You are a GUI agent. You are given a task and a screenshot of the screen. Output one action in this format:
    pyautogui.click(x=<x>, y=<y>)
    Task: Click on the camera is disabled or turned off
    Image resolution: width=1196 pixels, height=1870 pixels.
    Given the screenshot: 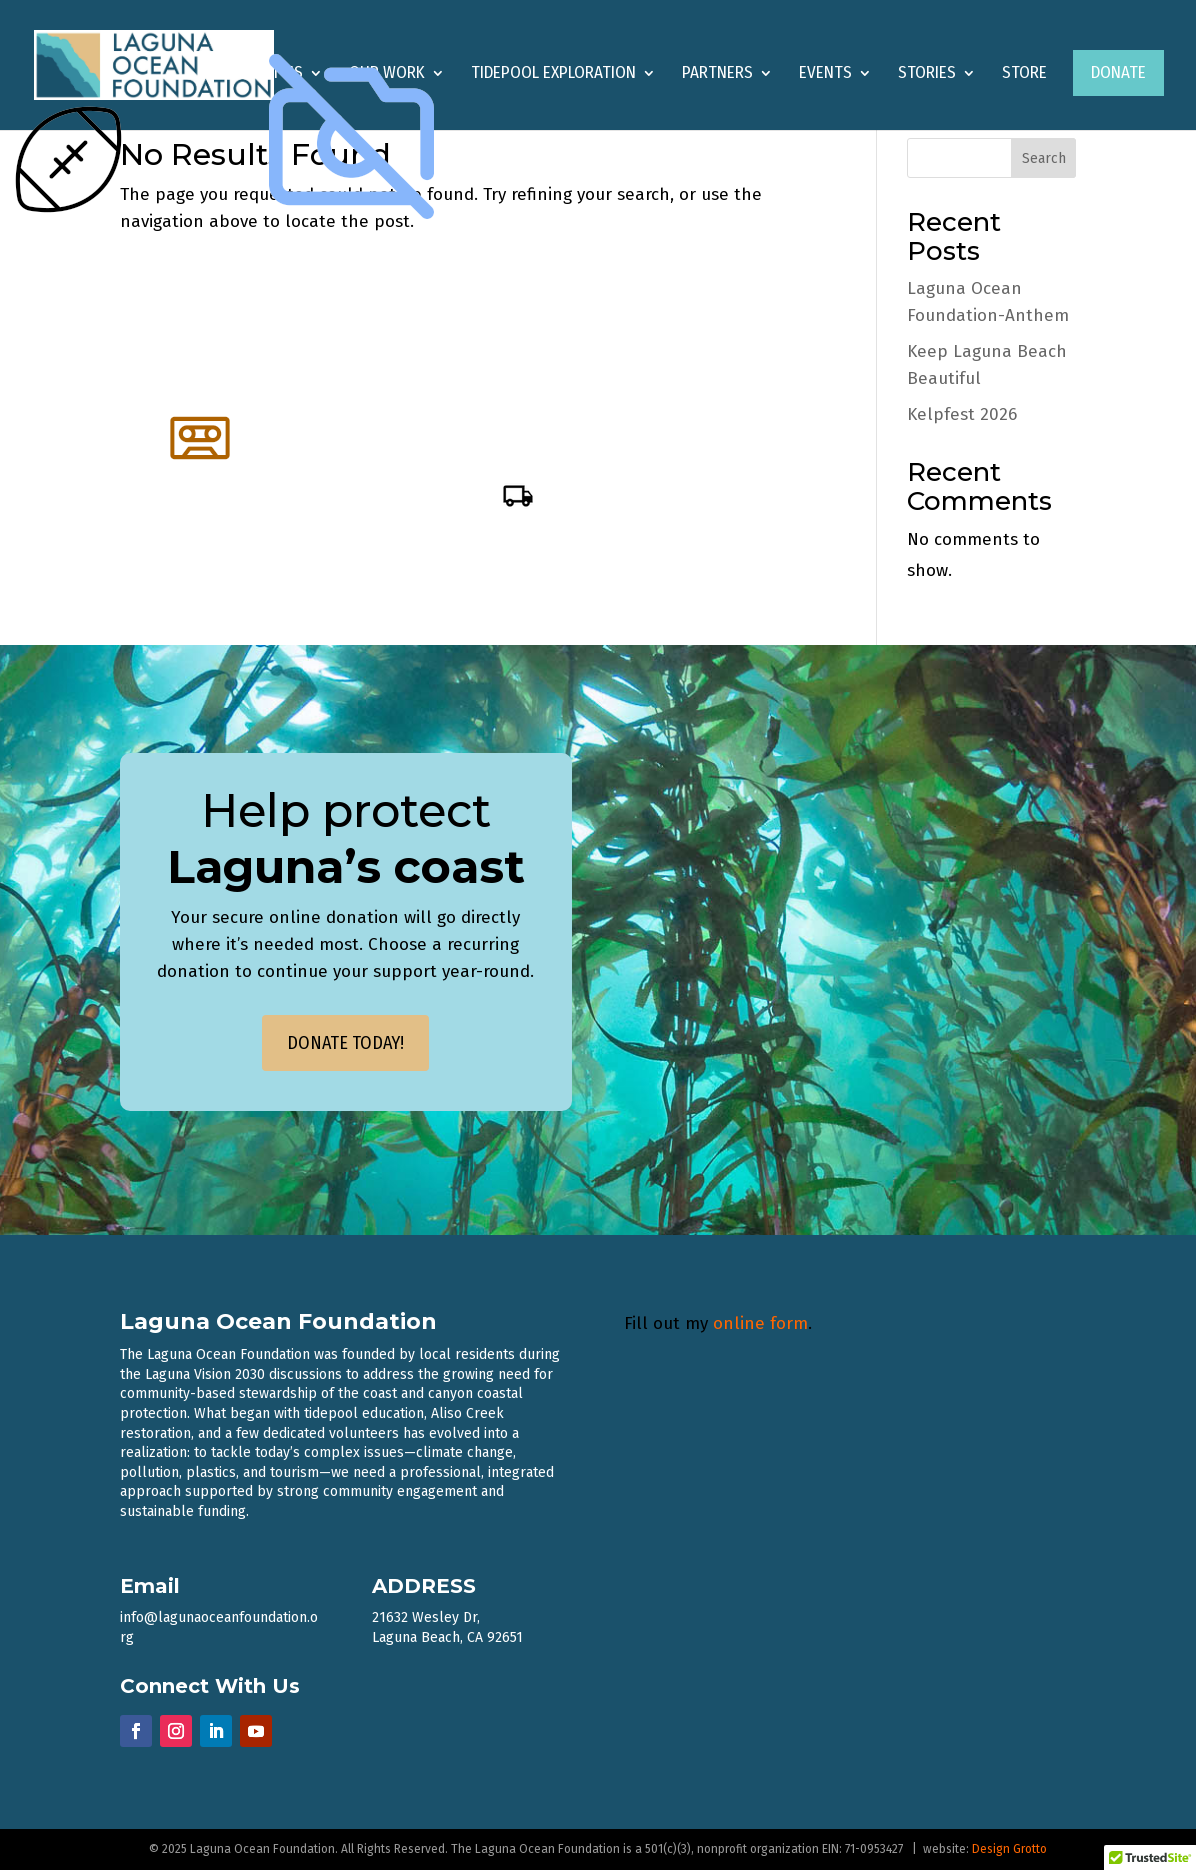 What is the action you would take?
    pyautogui.click(x=351, y=136)
    